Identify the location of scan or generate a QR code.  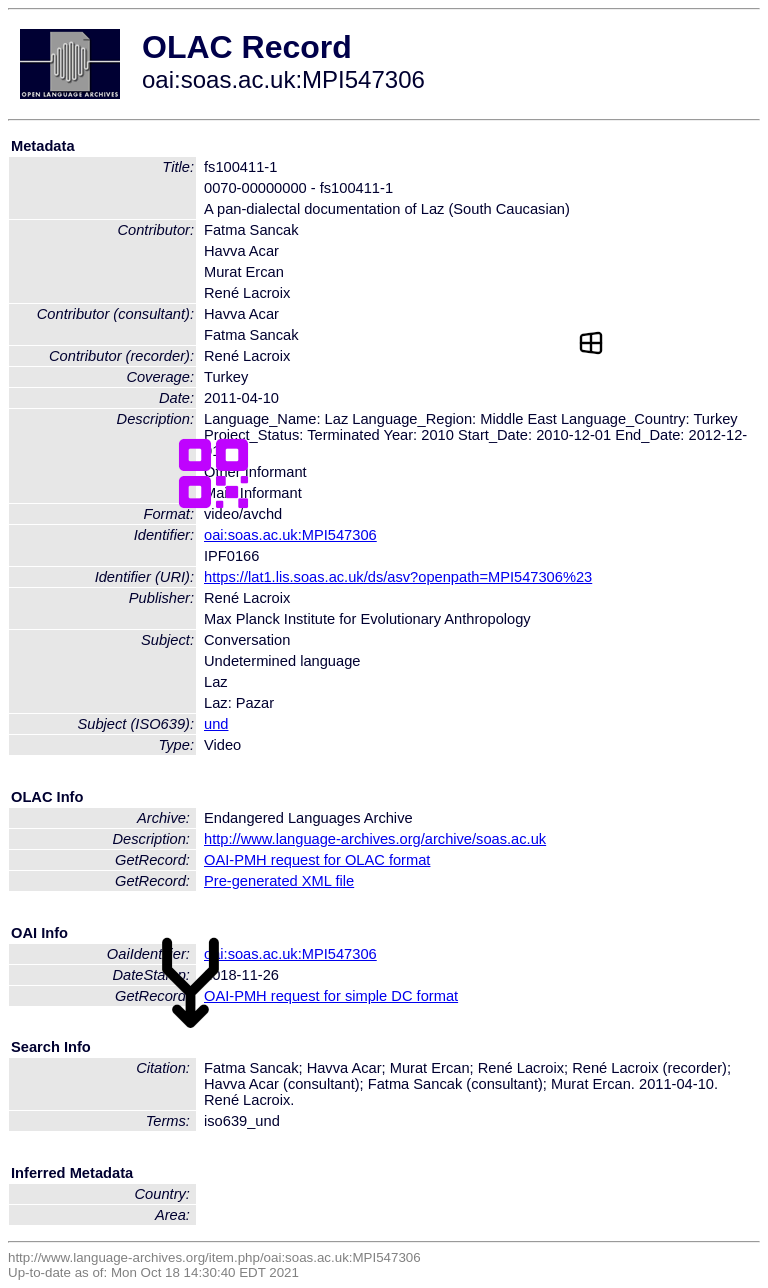
(213, 473).